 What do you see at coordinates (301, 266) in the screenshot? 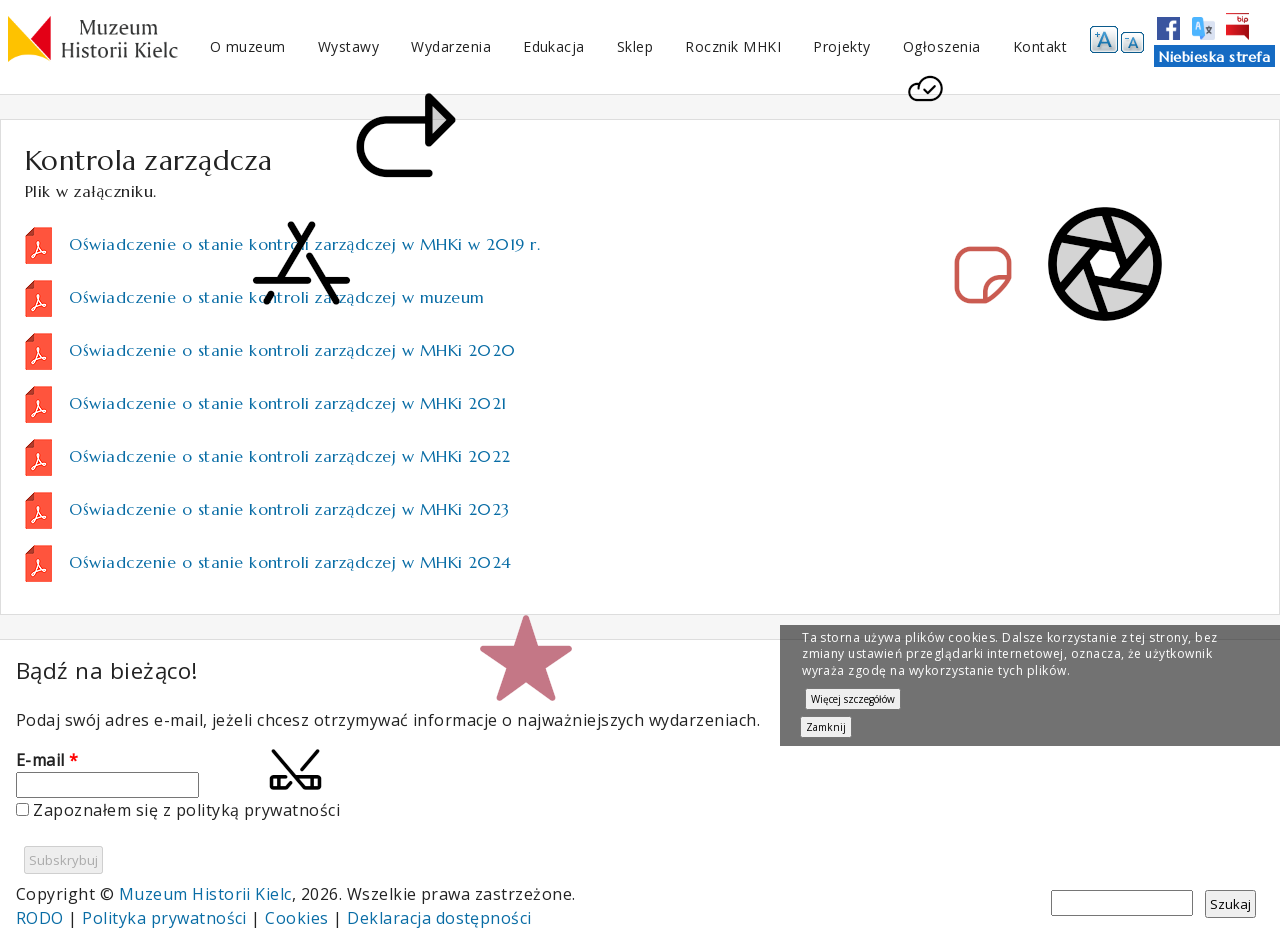
I see `open the app store` at bounding box center [301, 266].